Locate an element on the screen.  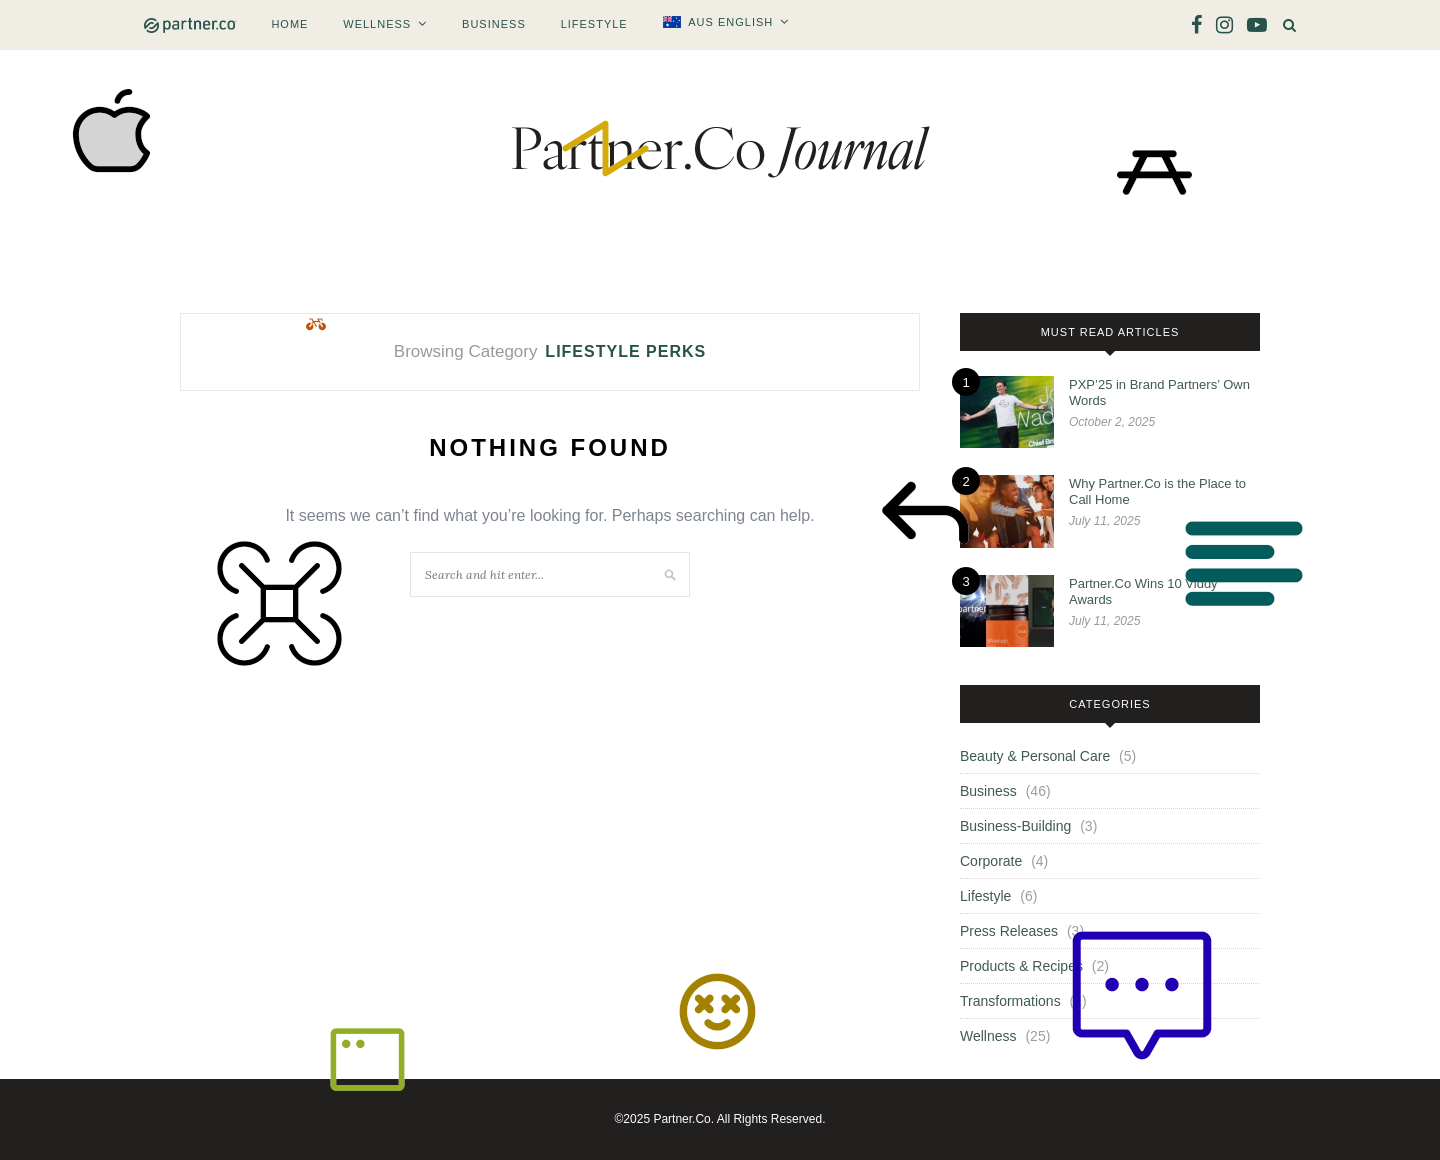
reply to a message or email is located at coordinates (925, 510).